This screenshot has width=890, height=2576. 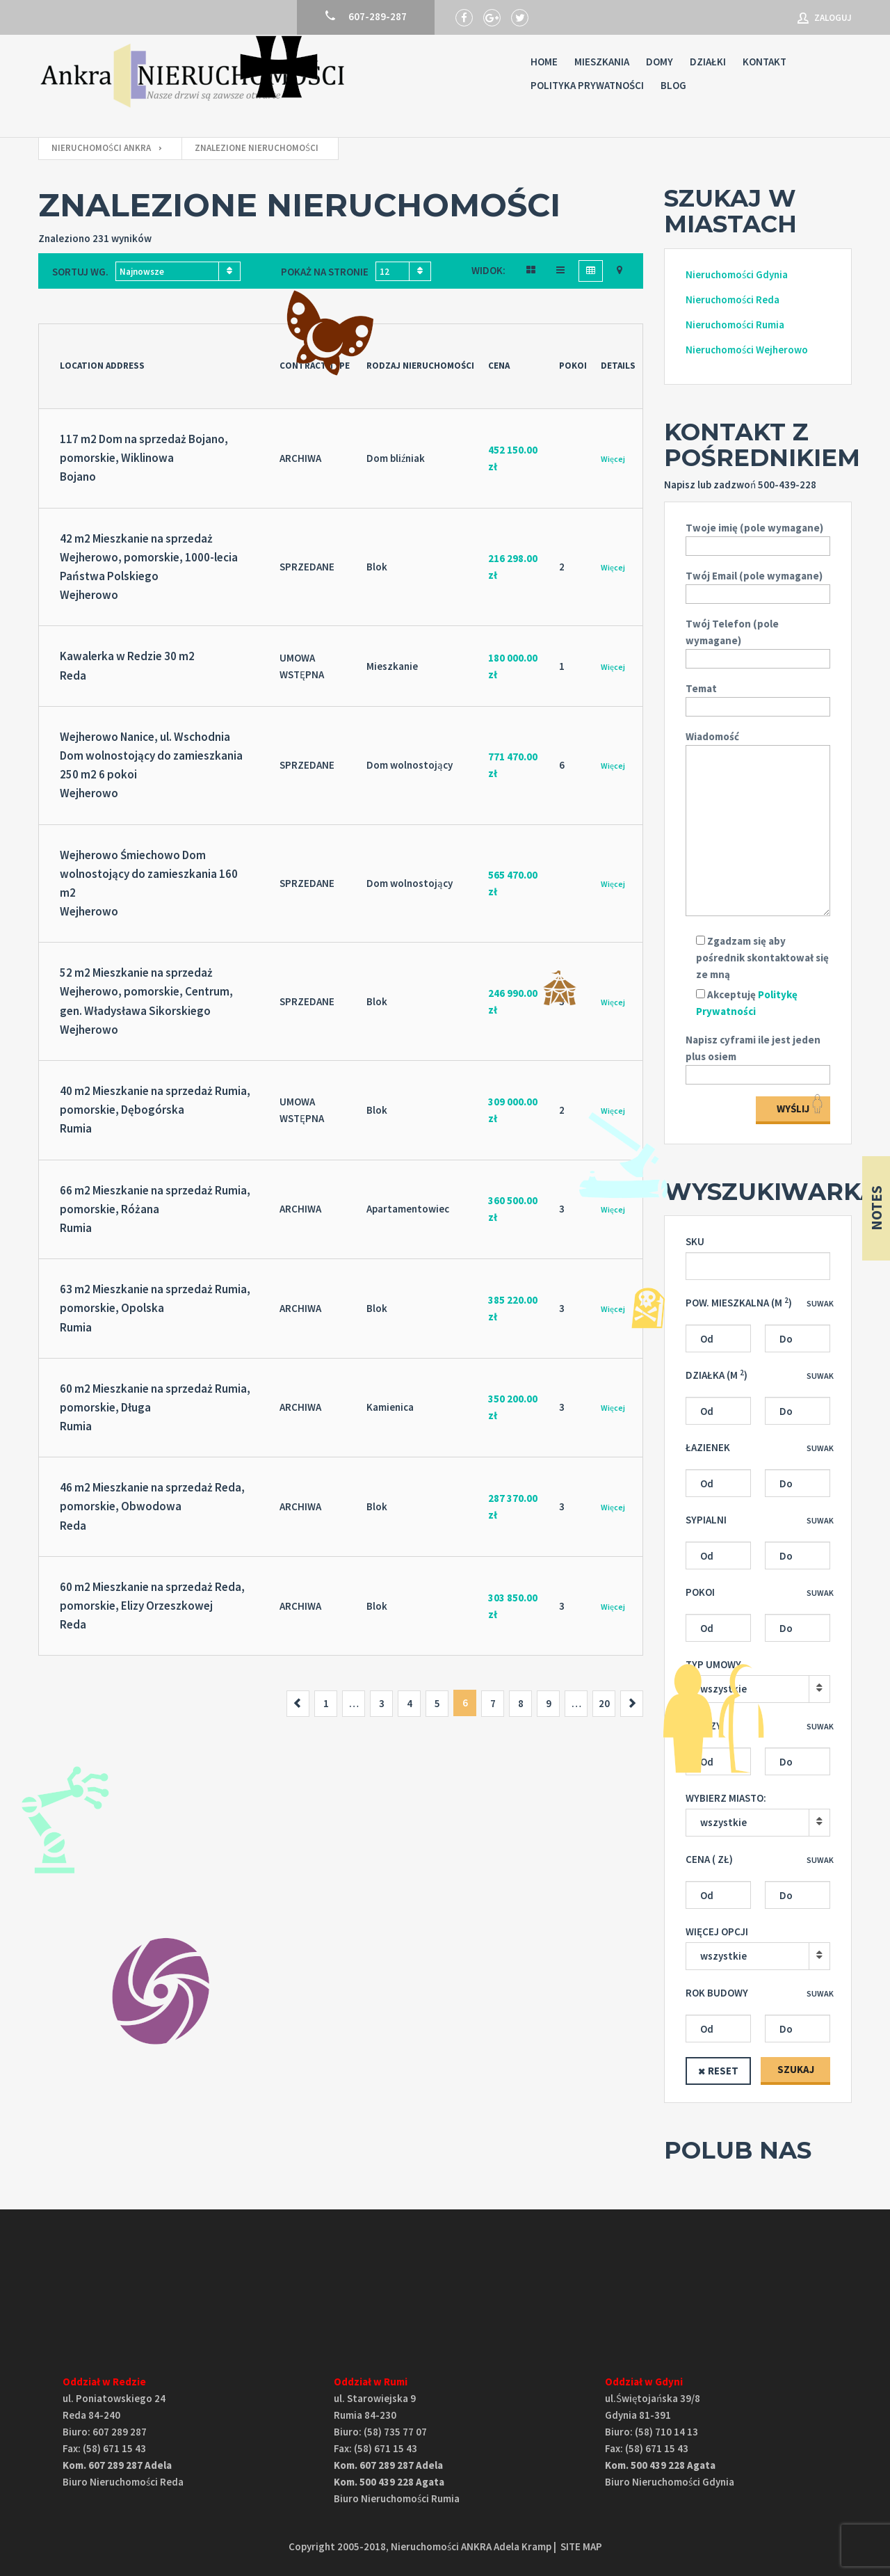 What do you see at coordinates (160, 1990) in the screenshot?
I see `camera shutter or aperture control` at bounding box center [160, 1990].